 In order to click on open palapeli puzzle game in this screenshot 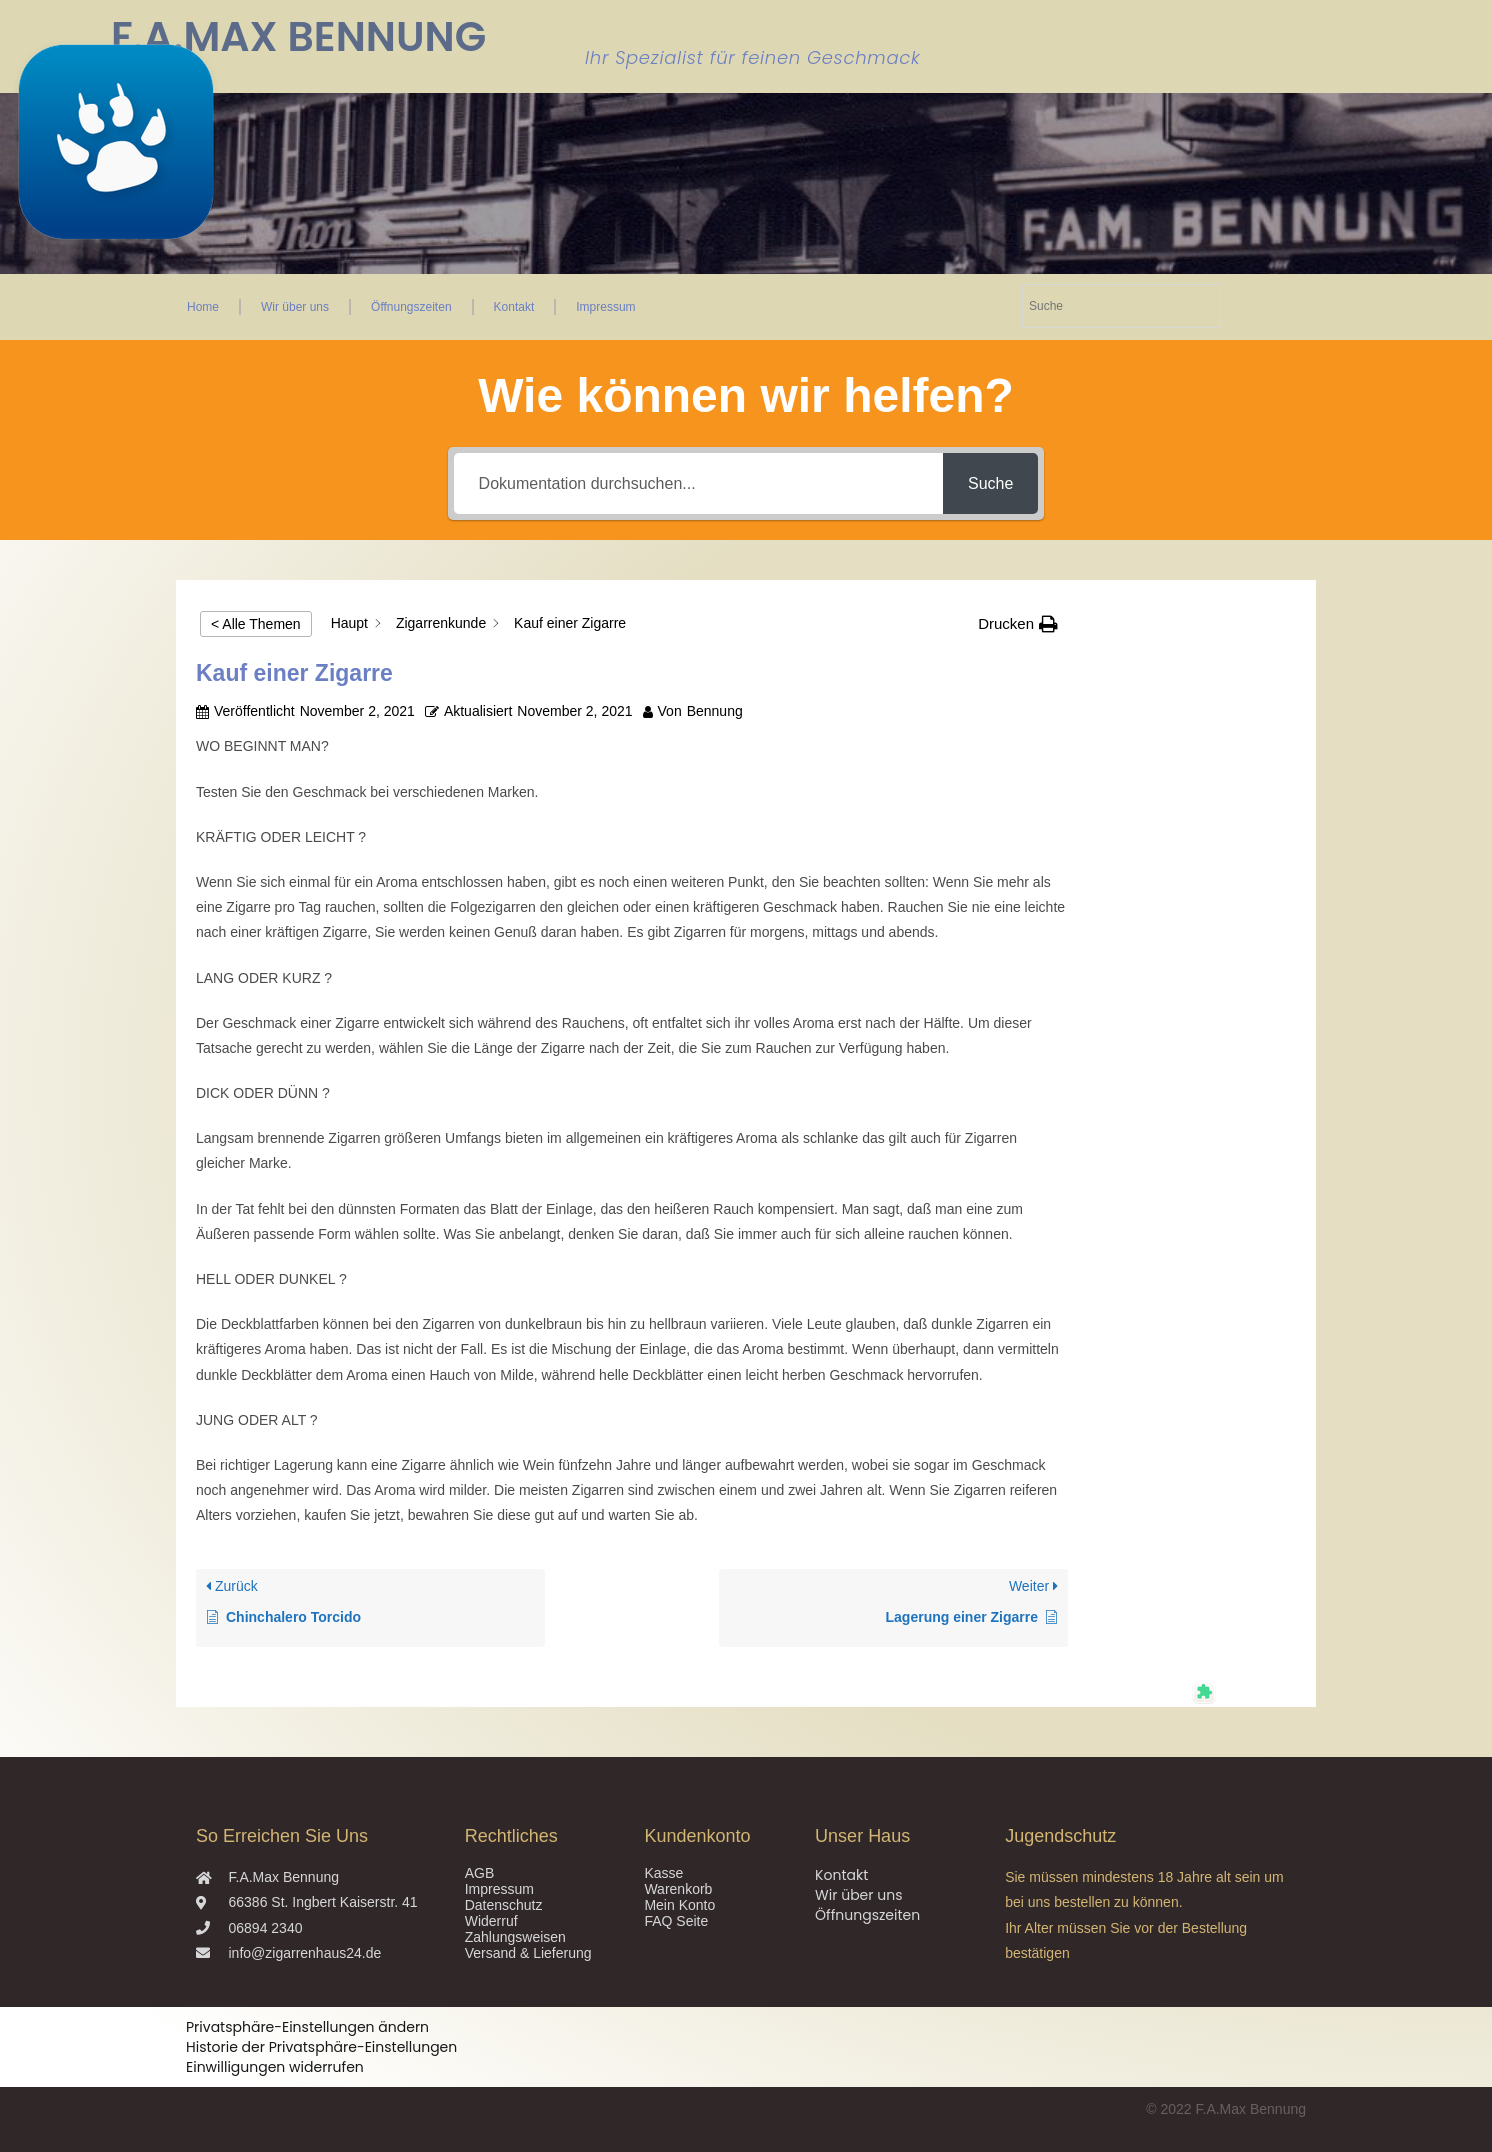, I will do `click(1204, 1692)`.